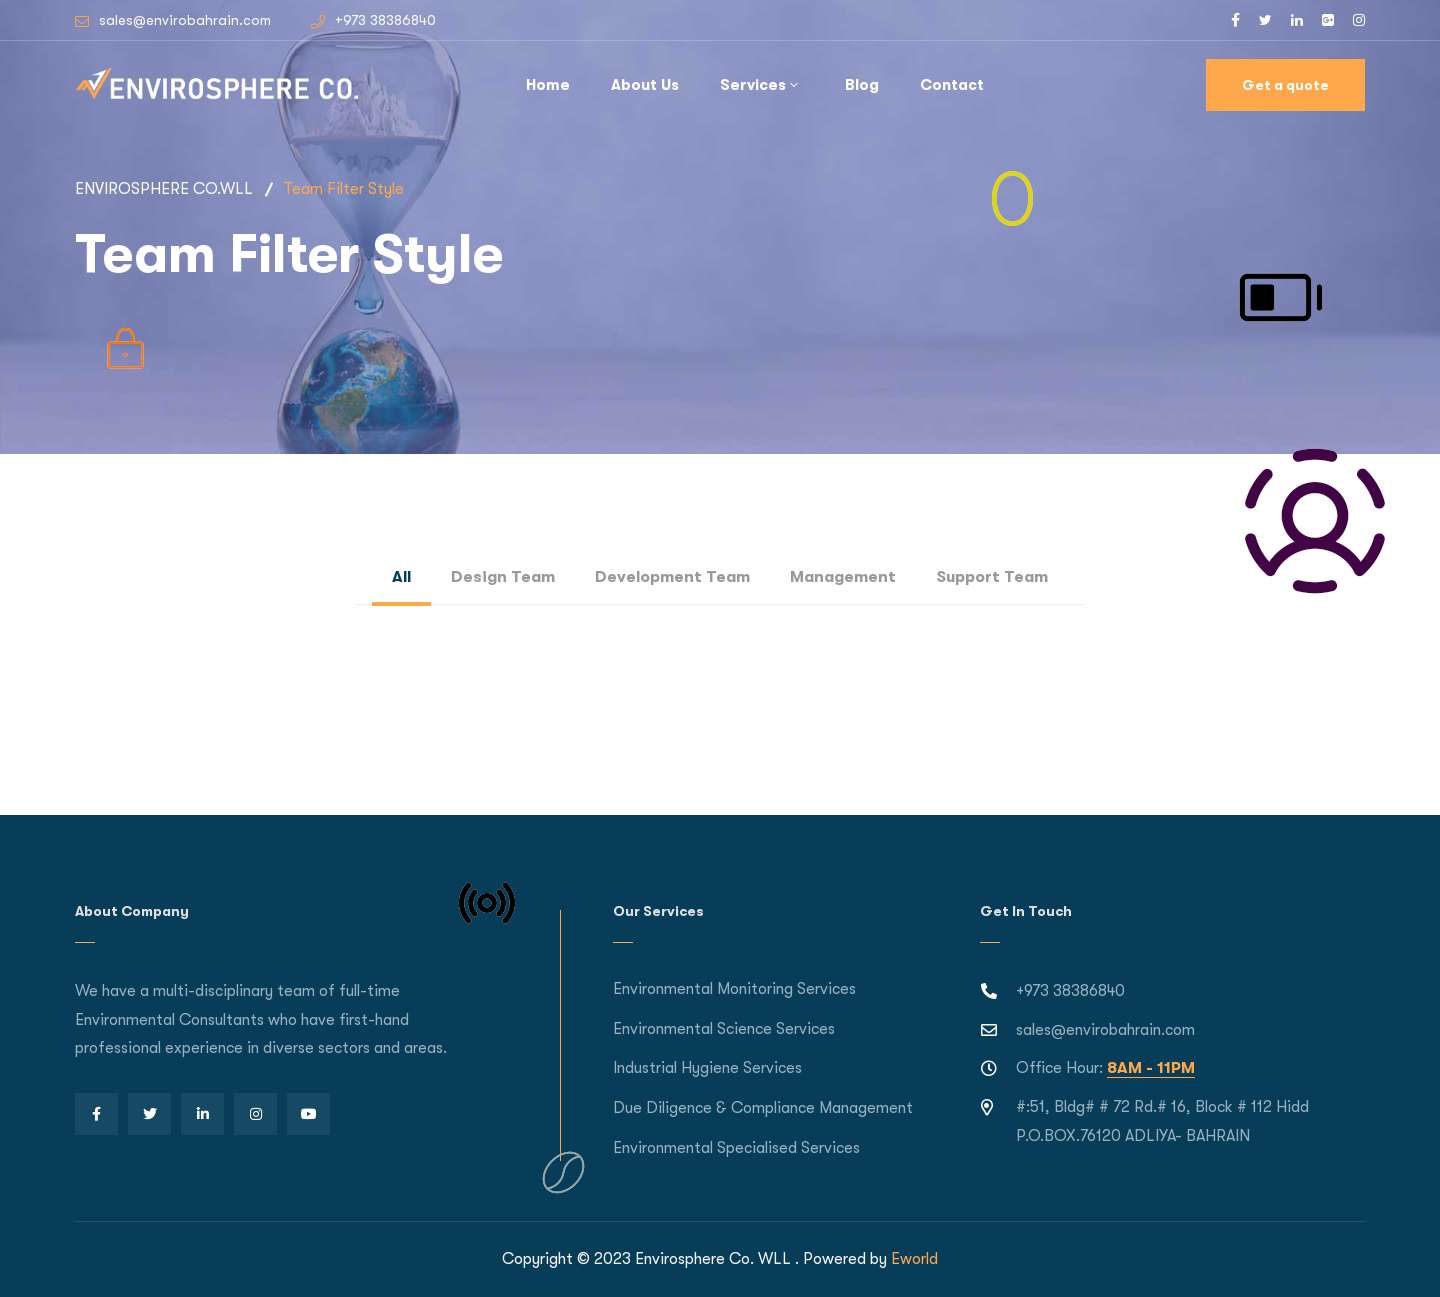  What do you see at coordinates (1315, 521) in the screenshot?
I see `incomplete or pending user profile` at bounding box center [1315, 521].